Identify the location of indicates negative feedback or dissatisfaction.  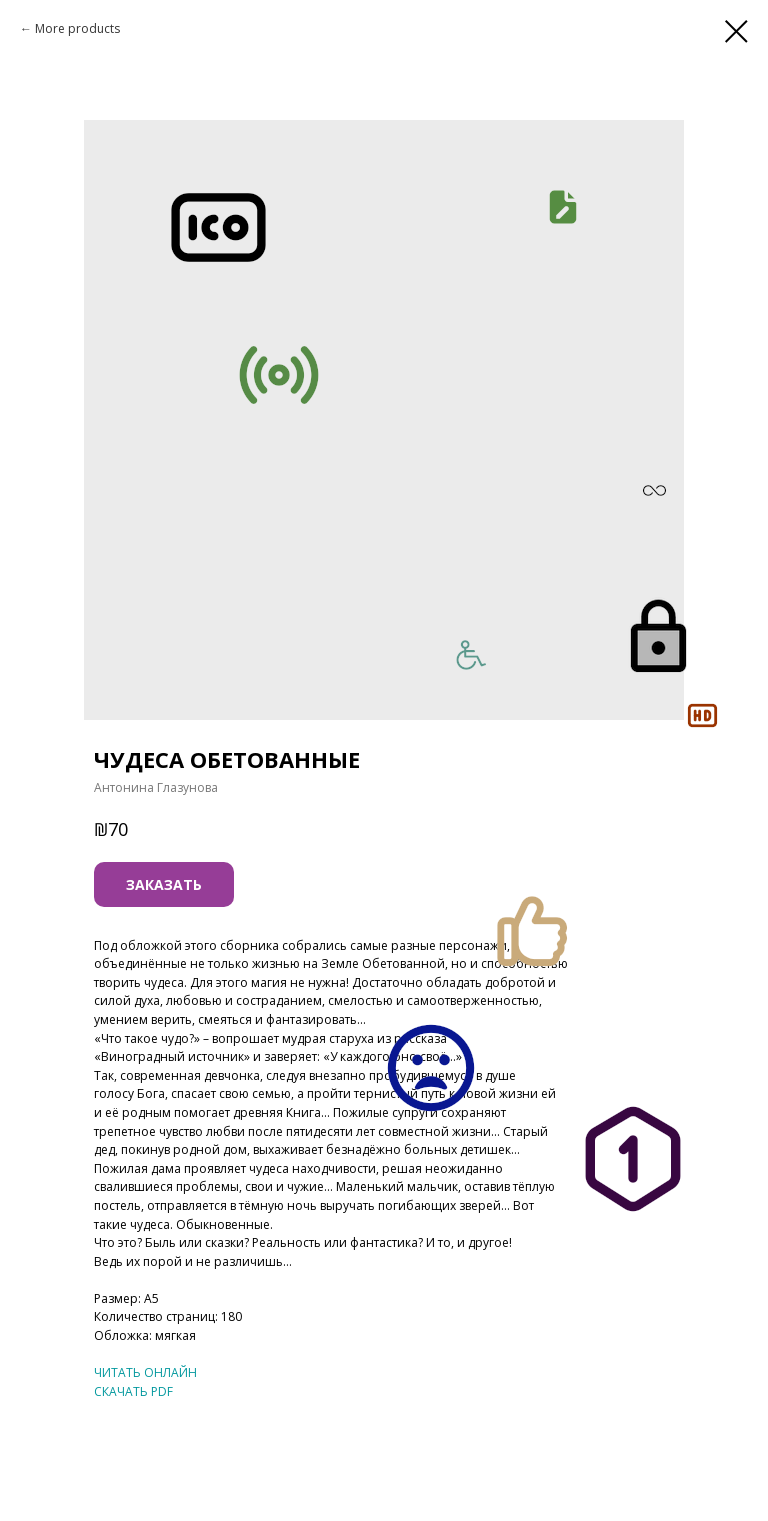
(431, 1068).